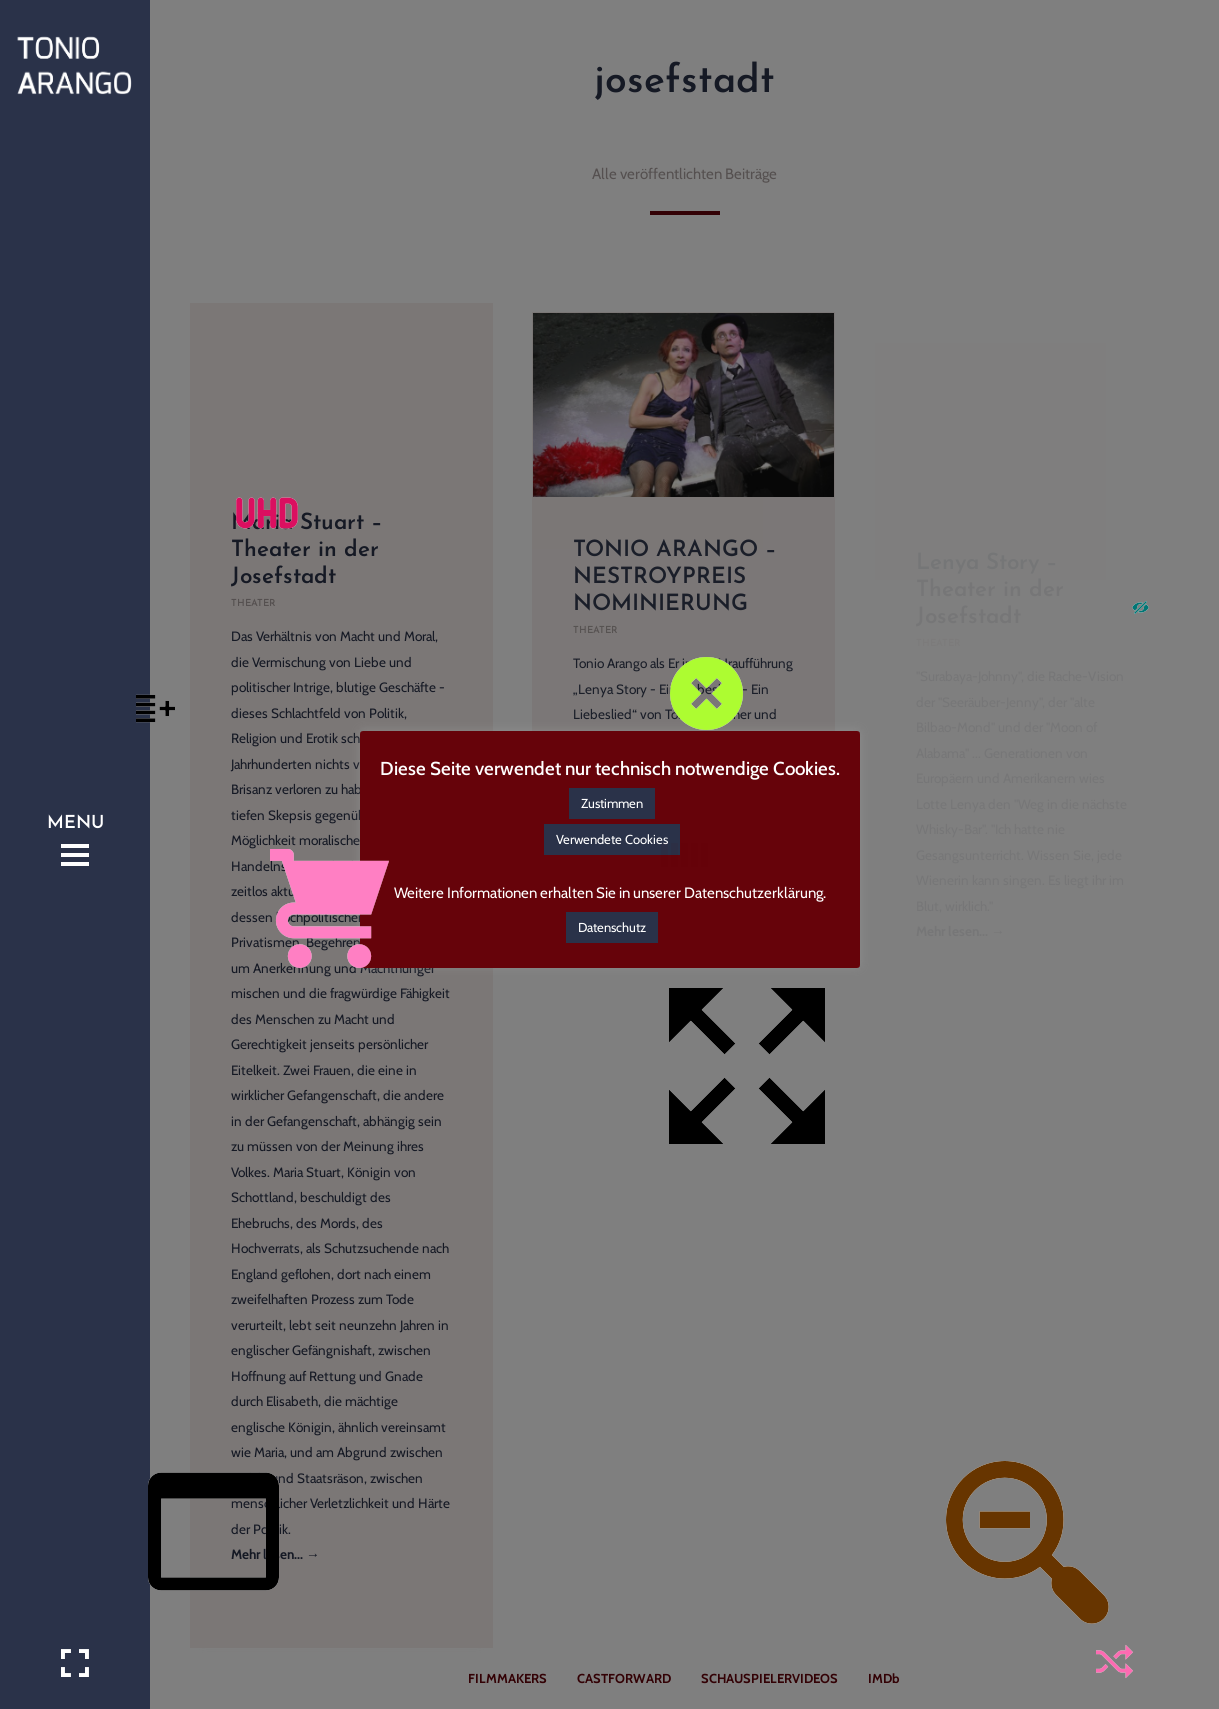  What do you see at coordinates (213, 1531) in the screenshot?
I see `open a new window` at bounding box center [213, 1531].